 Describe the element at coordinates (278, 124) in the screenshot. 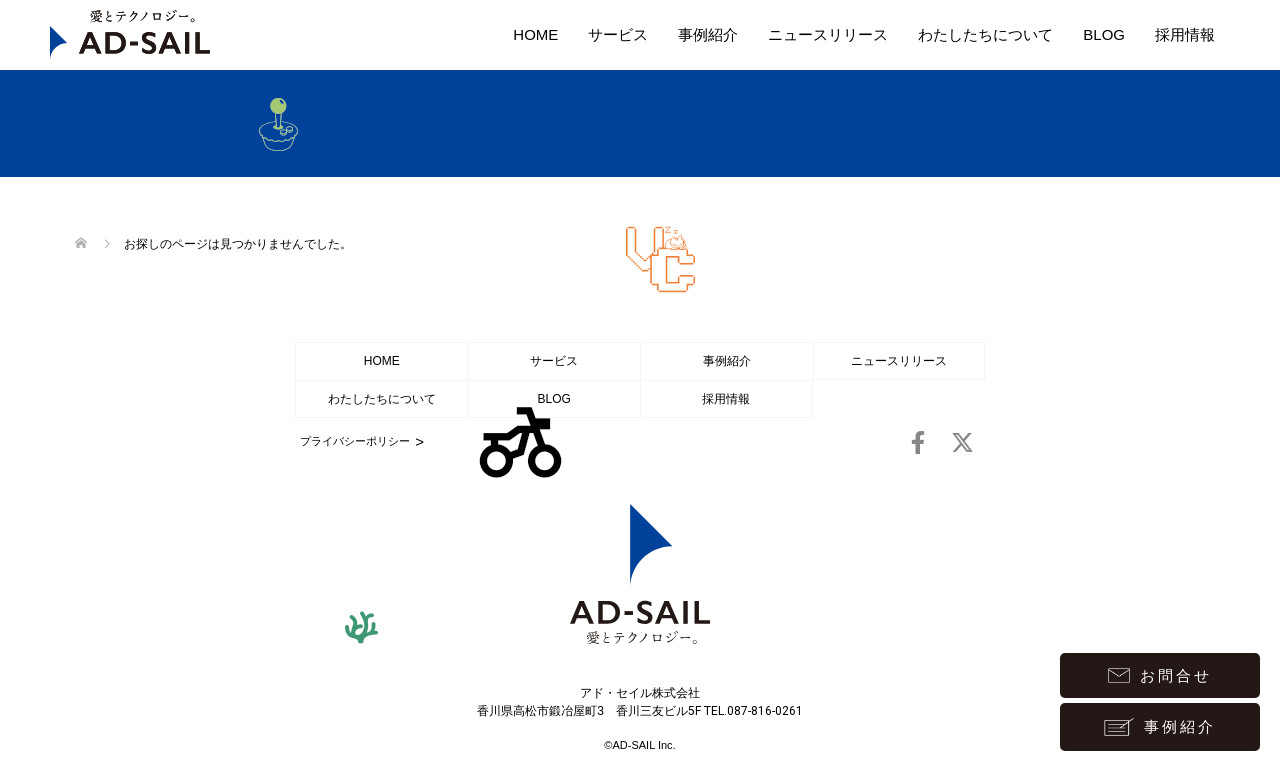

I see `launch retropie emulation software` at that location.